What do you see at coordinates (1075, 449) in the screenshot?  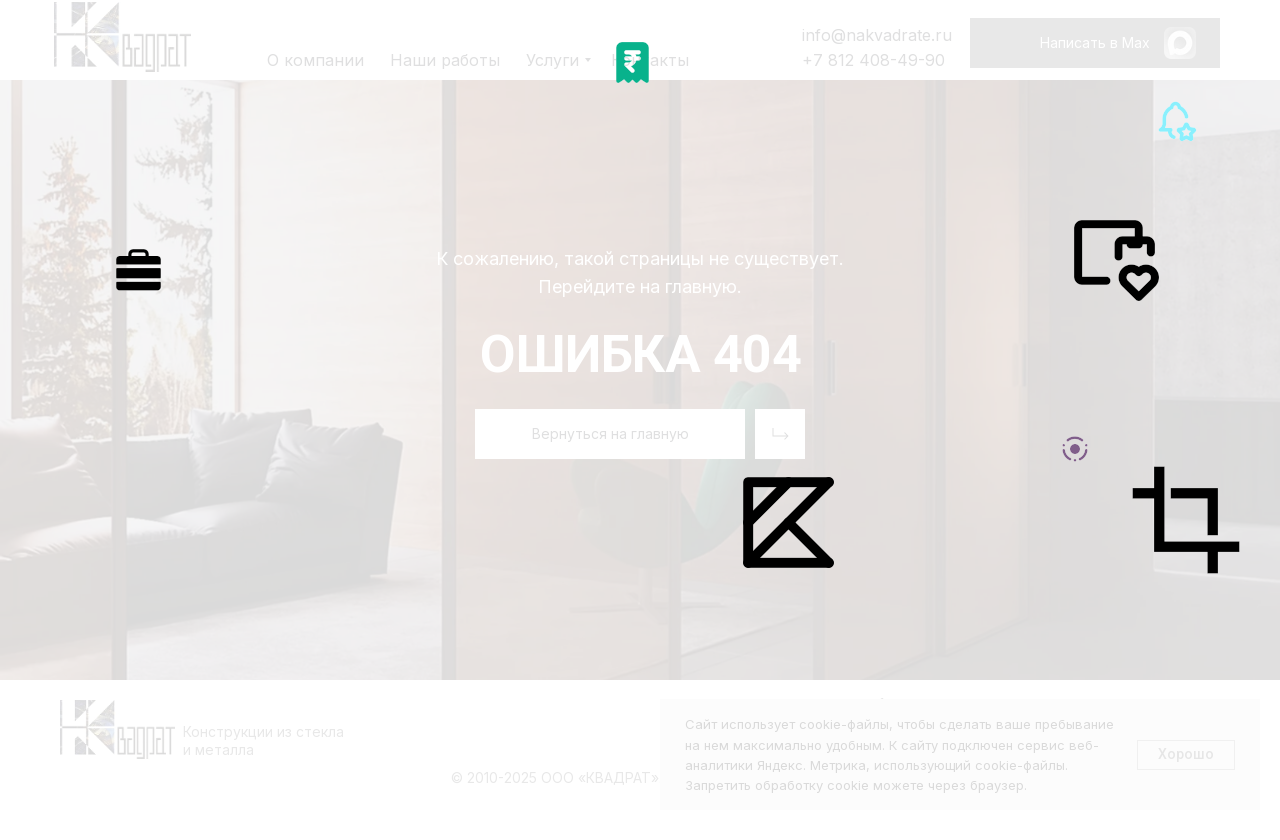 I see `access science or chemistry features` at bounding box center [1075, 449].